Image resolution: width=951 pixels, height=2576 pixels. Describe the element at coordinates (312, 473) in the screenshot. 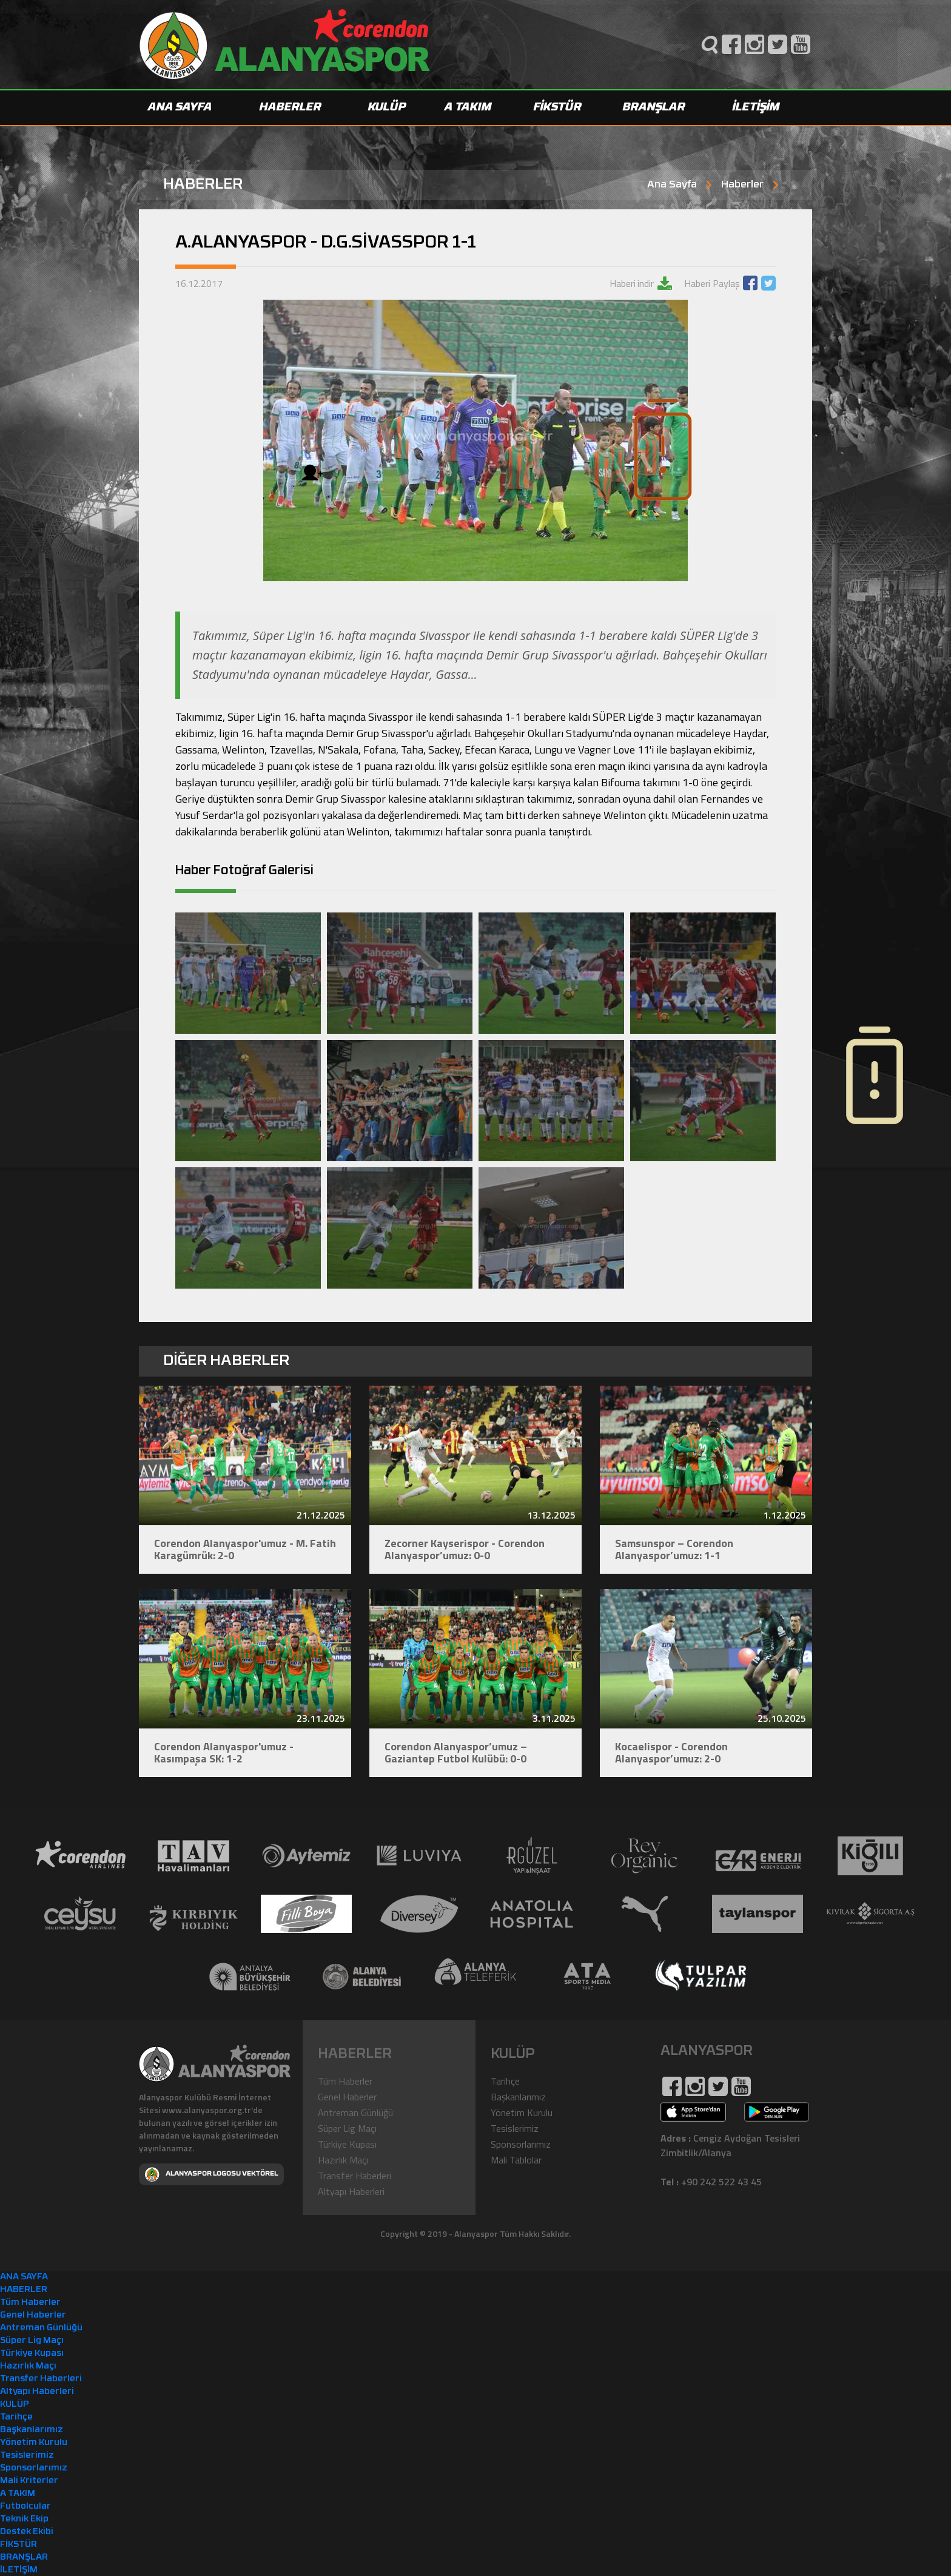

I see `add a new contact or friend` at that location.